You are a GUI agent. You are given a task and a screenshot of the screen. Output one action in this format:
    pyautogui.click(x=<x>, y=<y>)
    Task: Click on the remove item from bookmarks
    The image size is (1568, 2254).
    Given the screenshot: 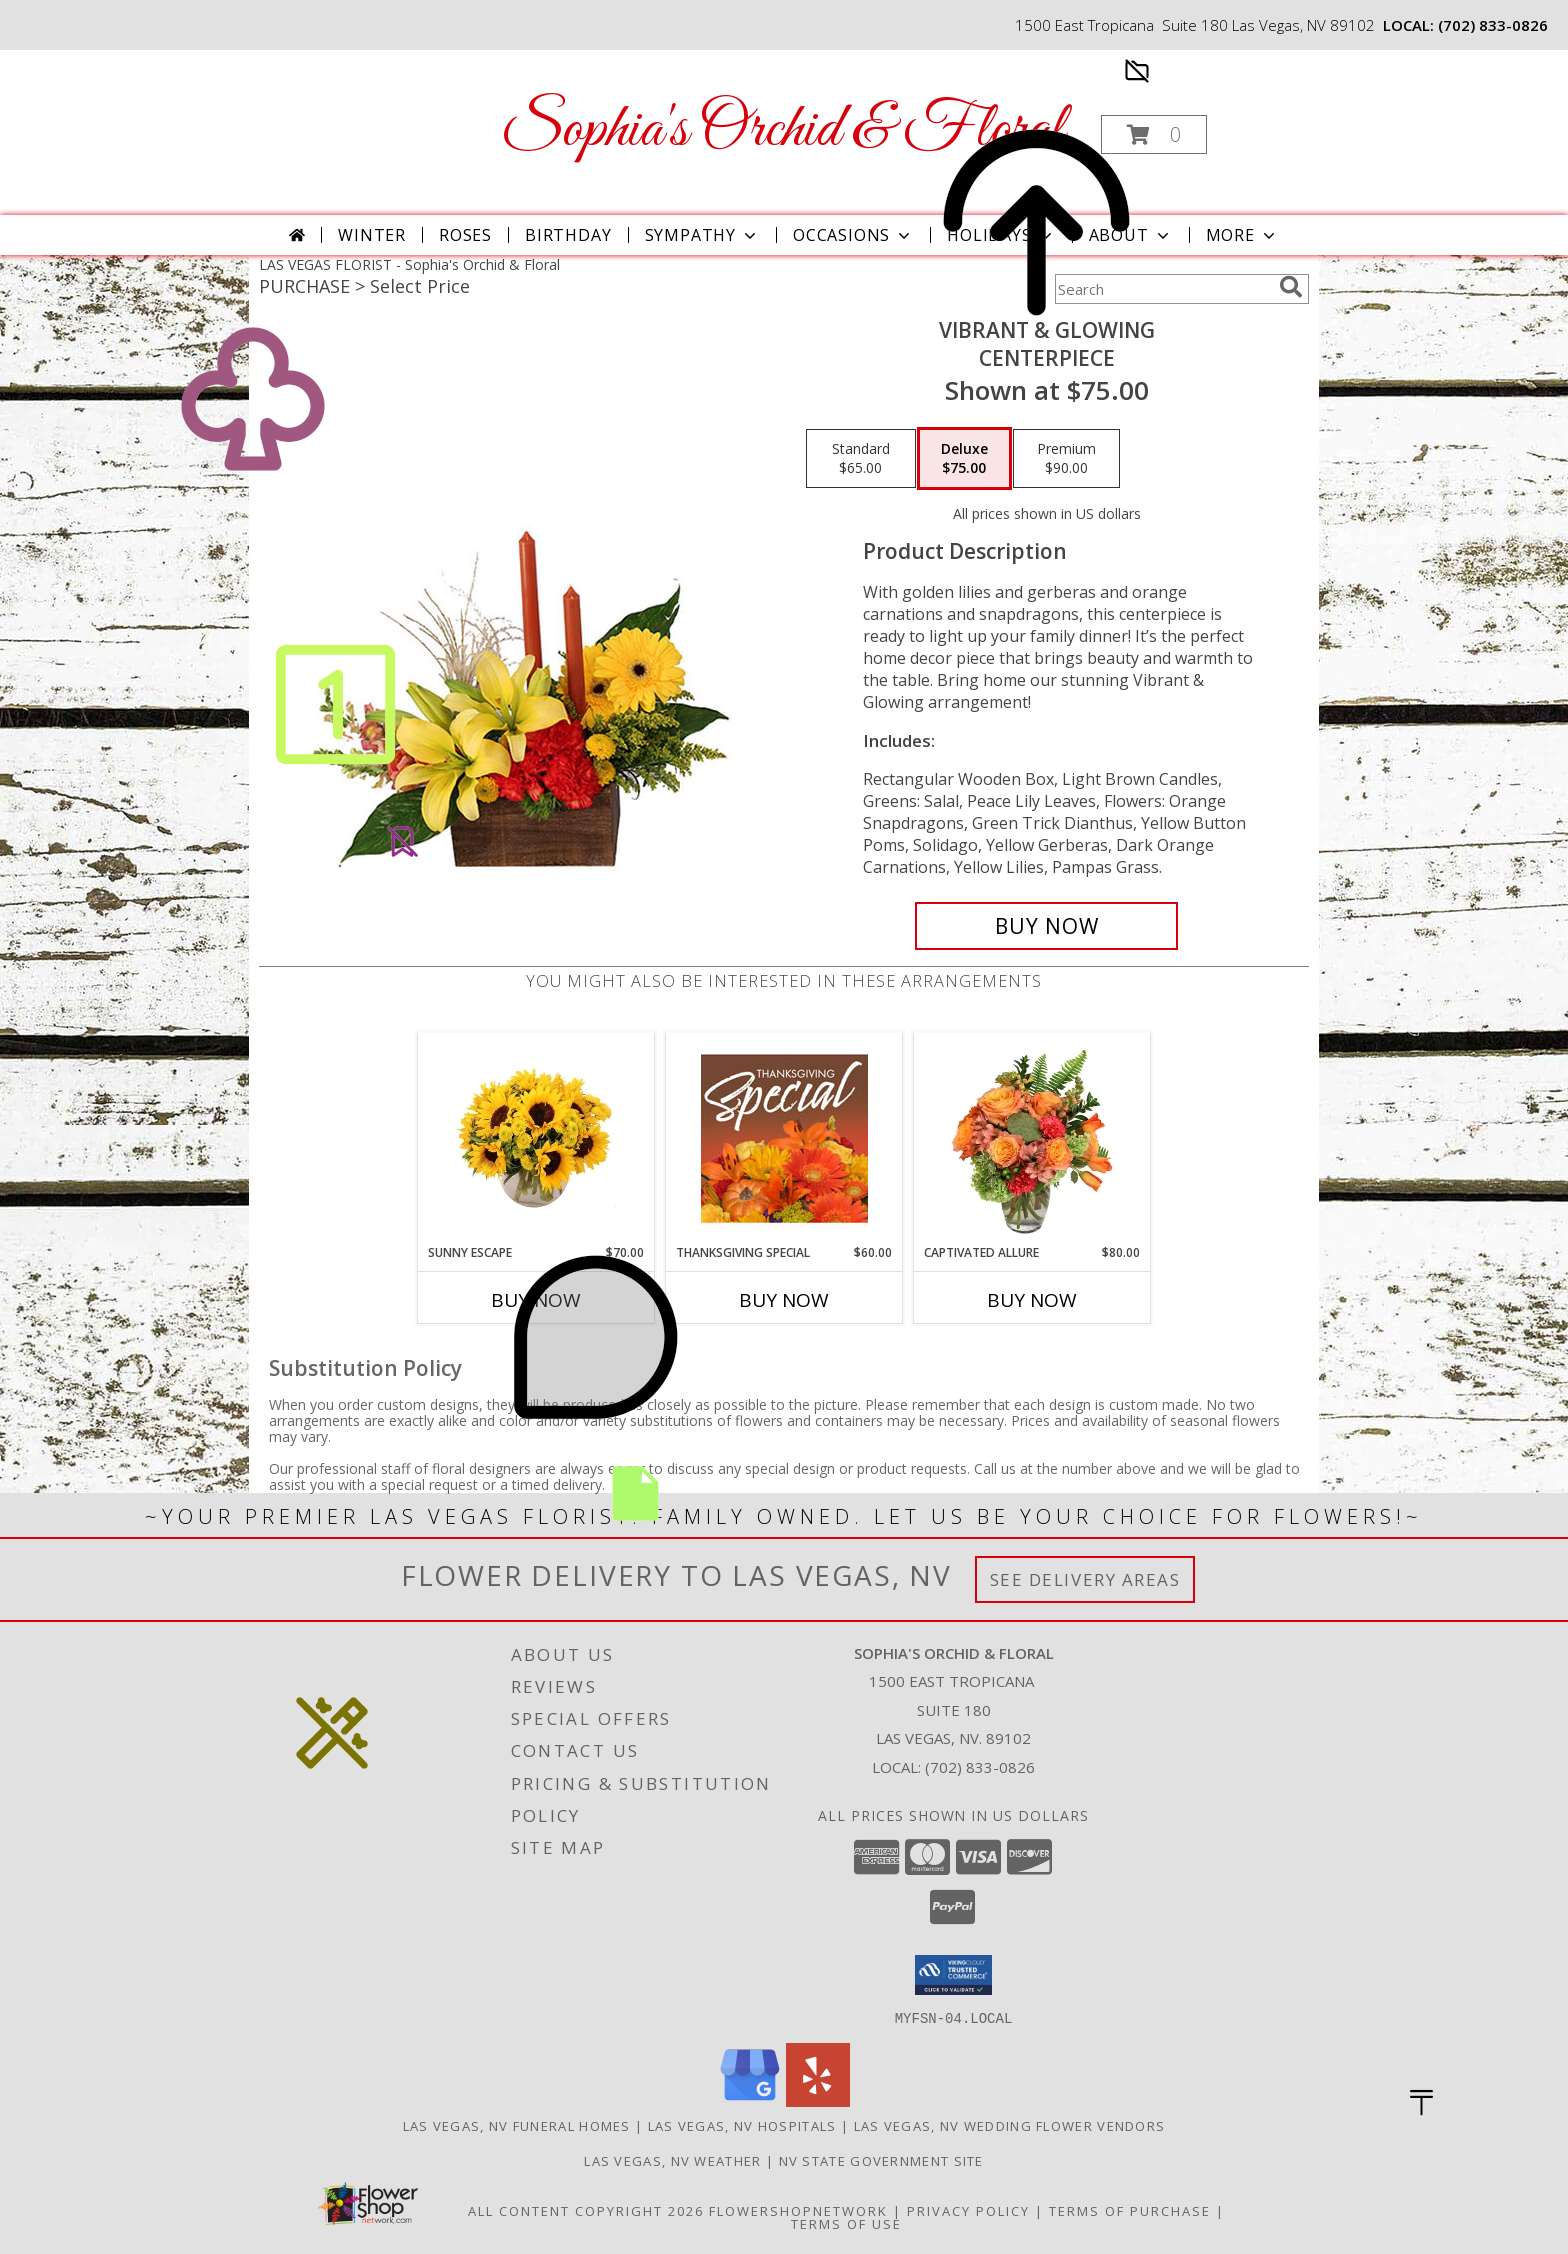 What is the action you would take?
    pyautogui.click(x=402, y=841)
    